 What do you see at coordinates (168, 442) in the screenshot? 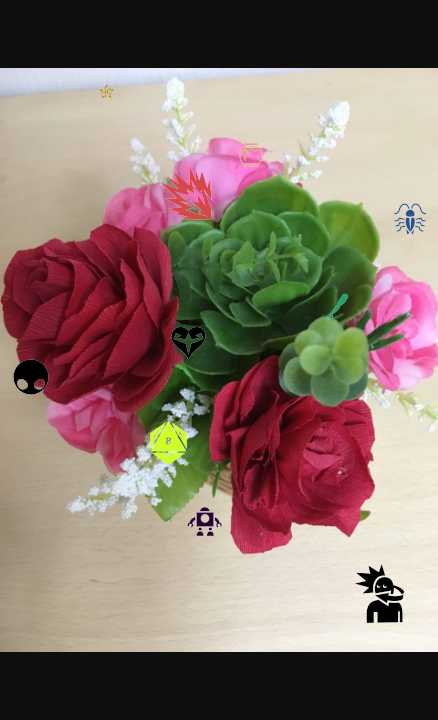
I see `roll a d8 die in-game` at bounding box center [168, 442].